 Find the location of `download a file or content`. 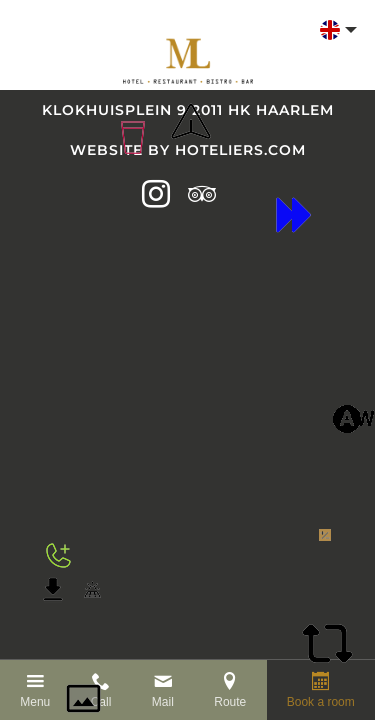

download a file or content is located at coordinates (53, 590).